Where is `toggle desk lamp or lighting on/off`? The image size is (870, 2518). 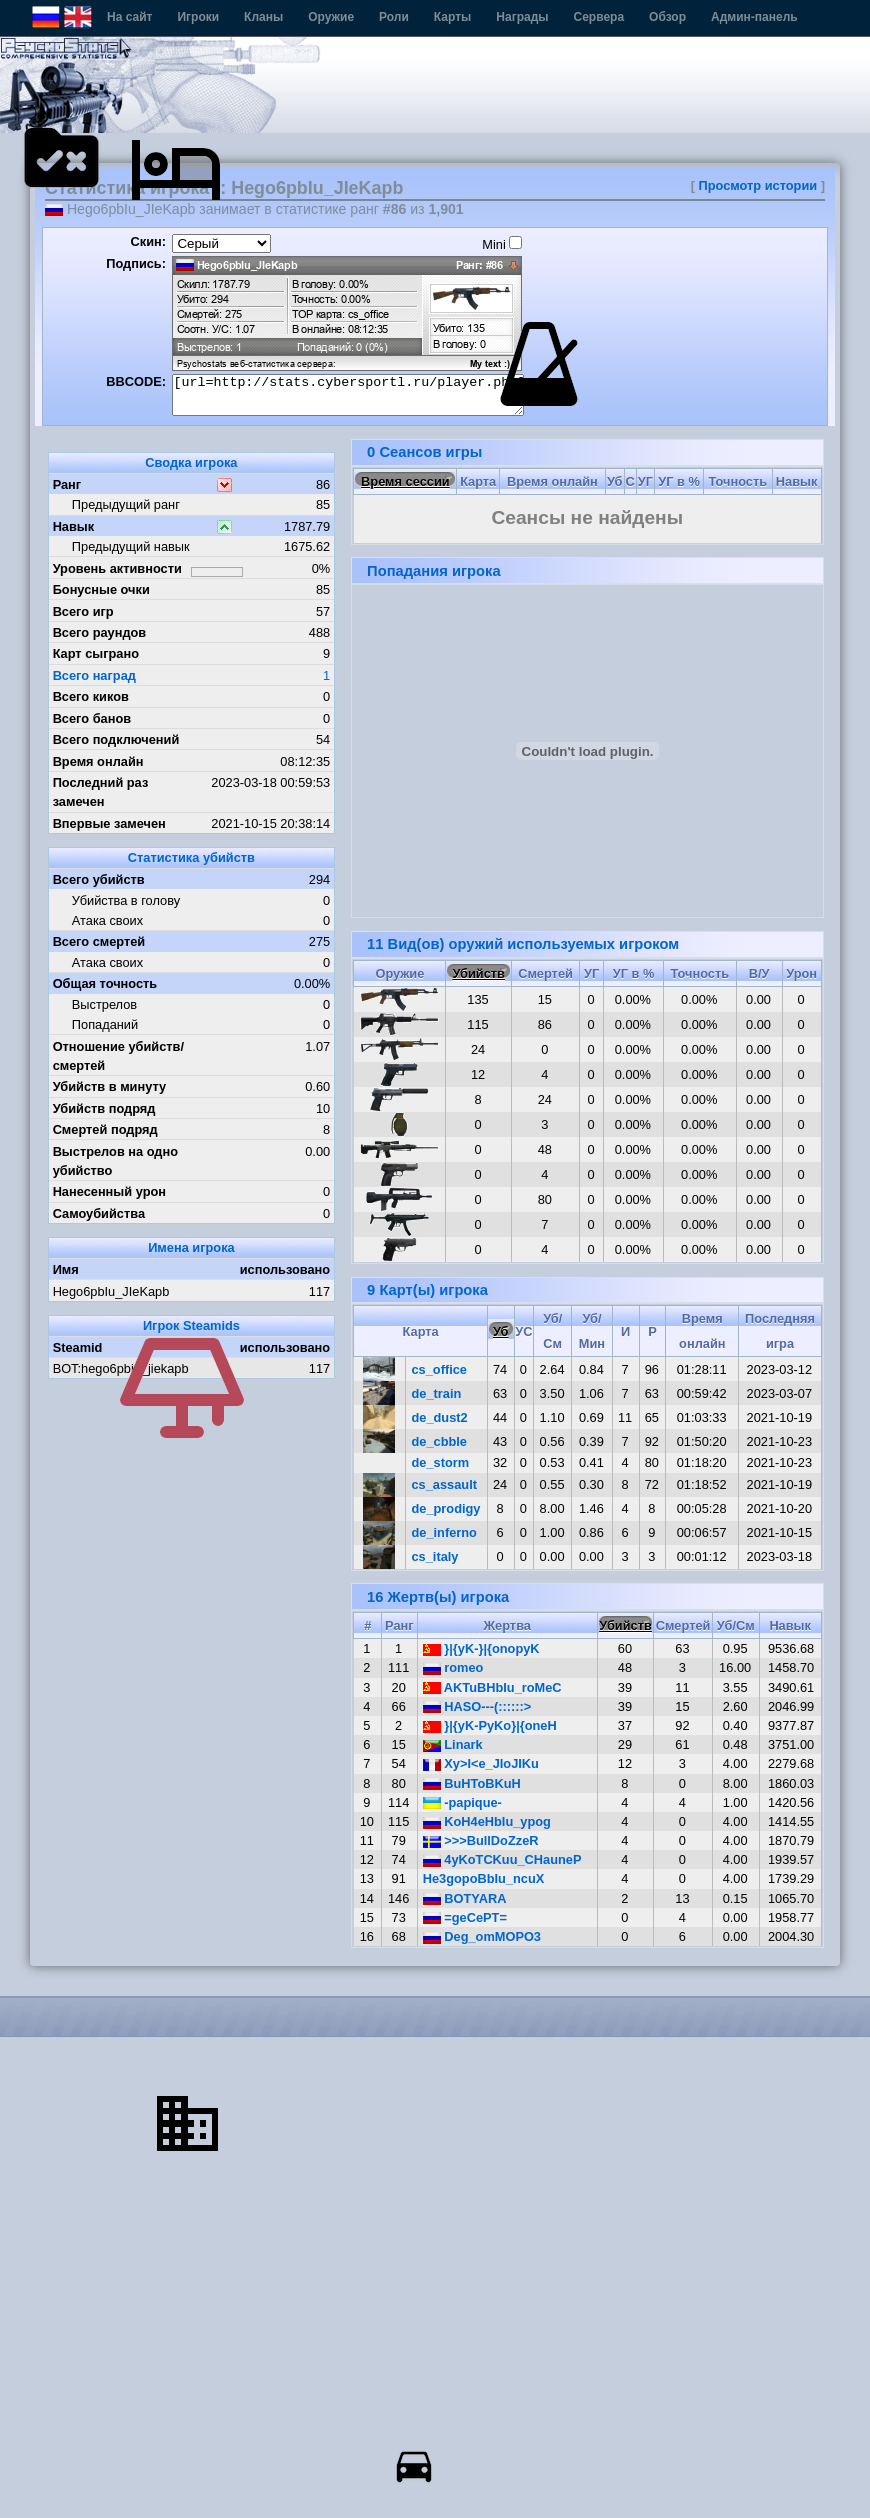 toggle desk lamp or lighting on/off is located at coordinates (182, 1388).